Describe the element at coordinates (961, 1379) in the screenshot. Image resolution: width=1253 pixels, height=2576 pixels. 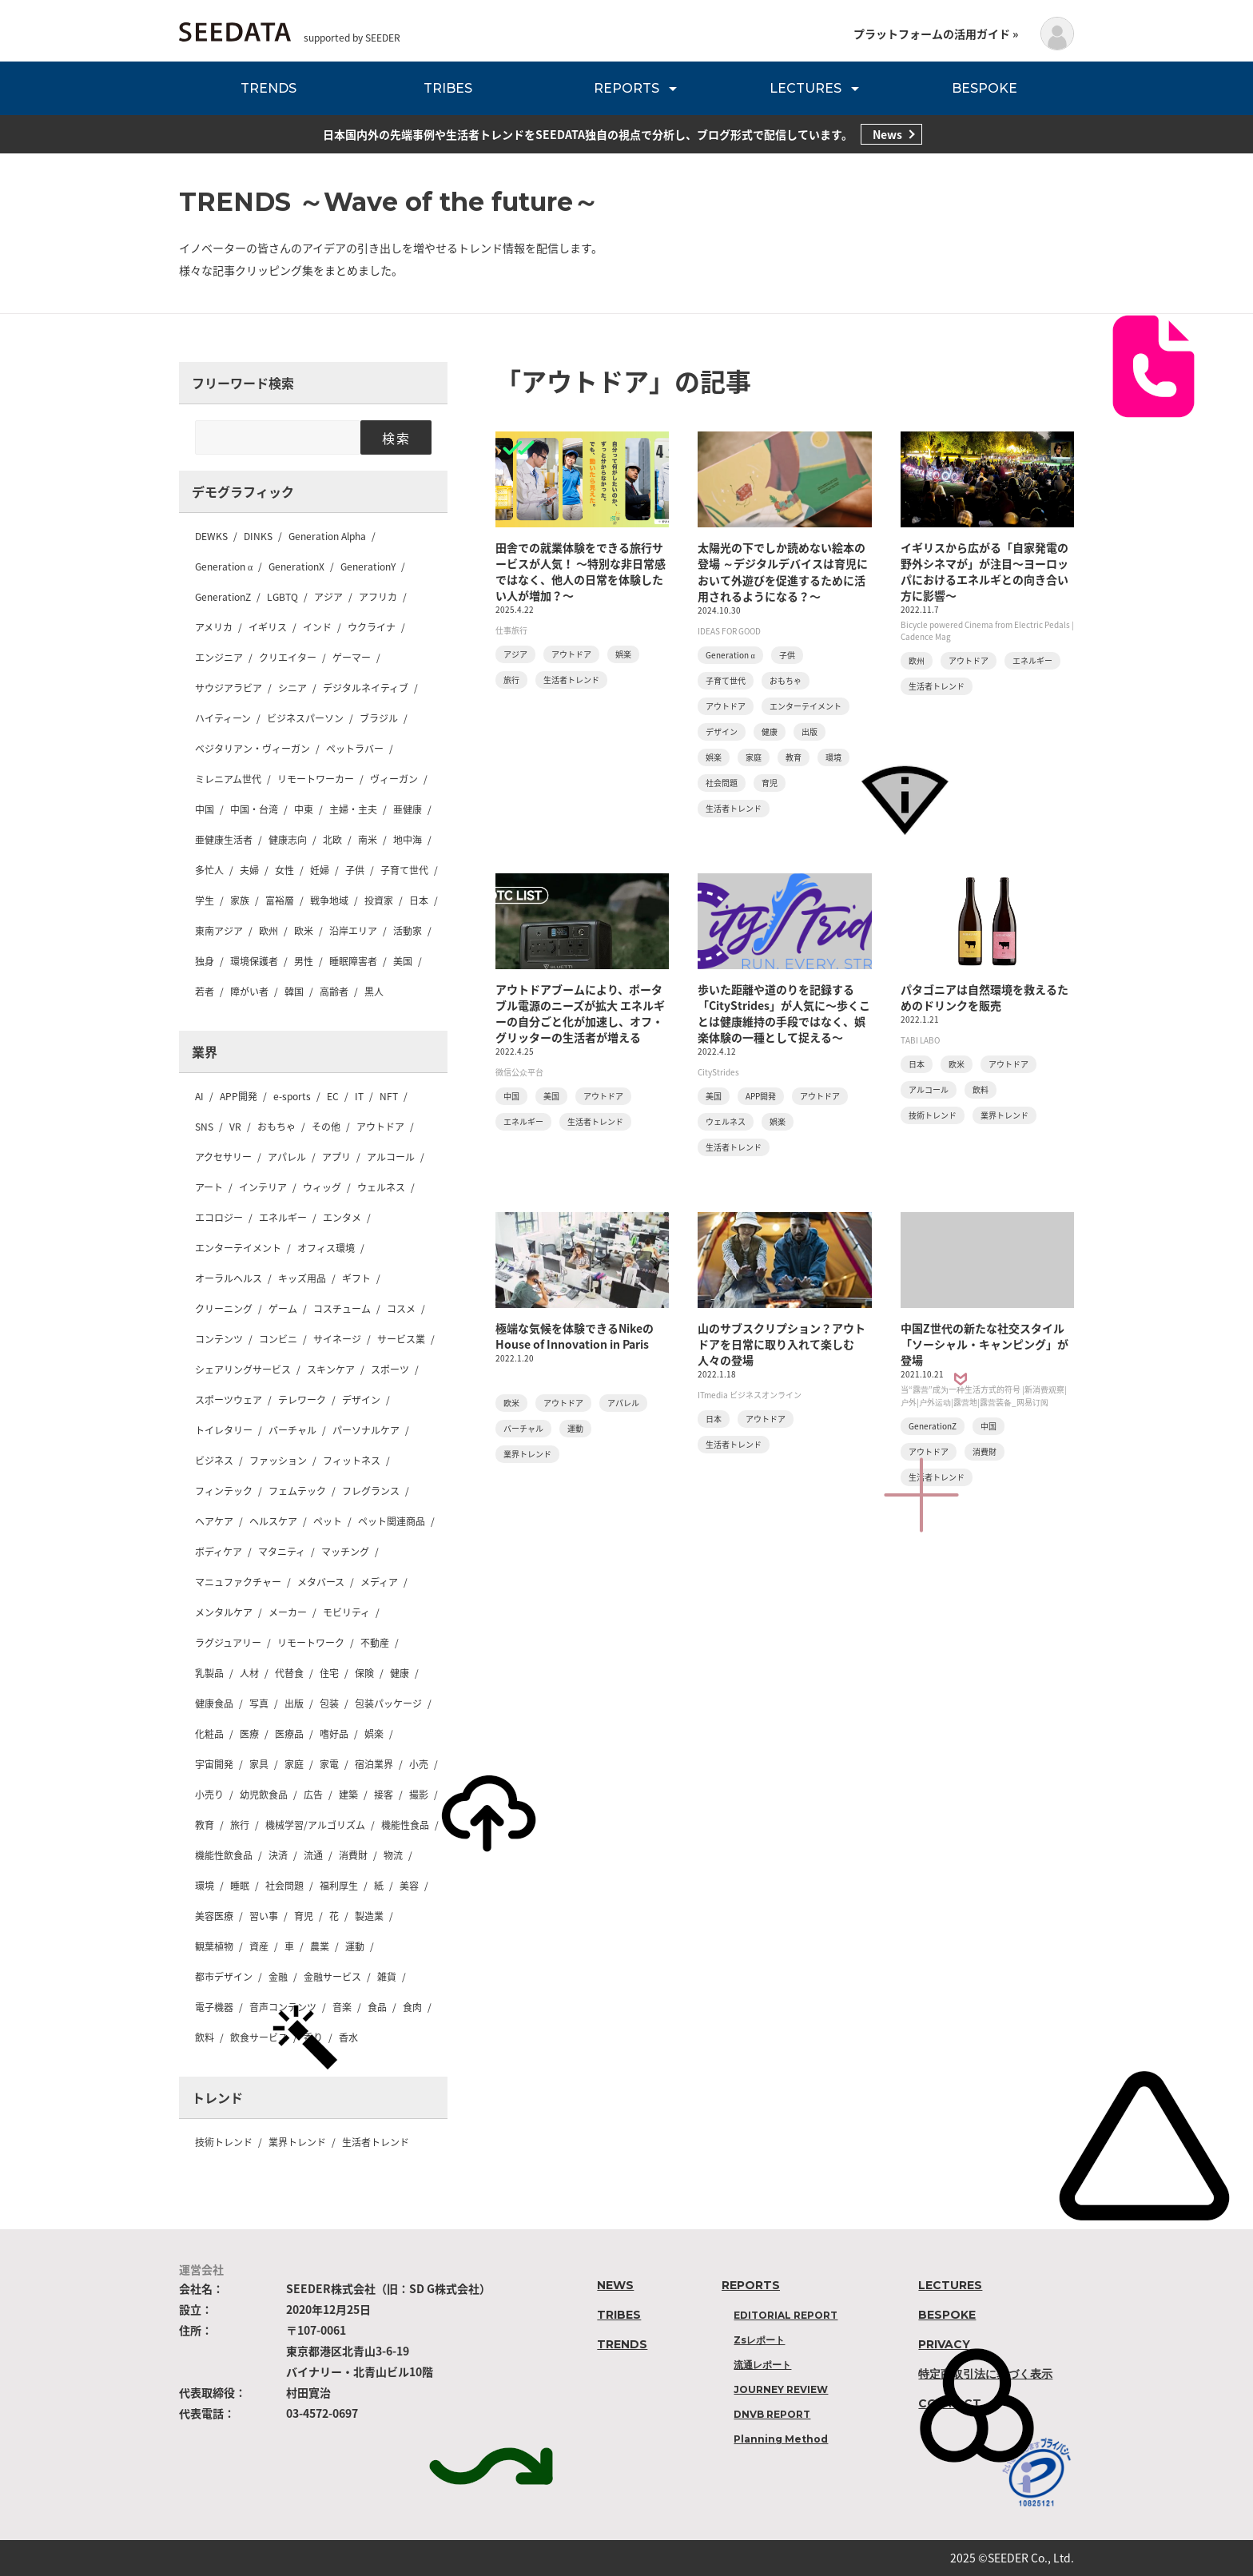
I see `expand or show more content below` at that location.